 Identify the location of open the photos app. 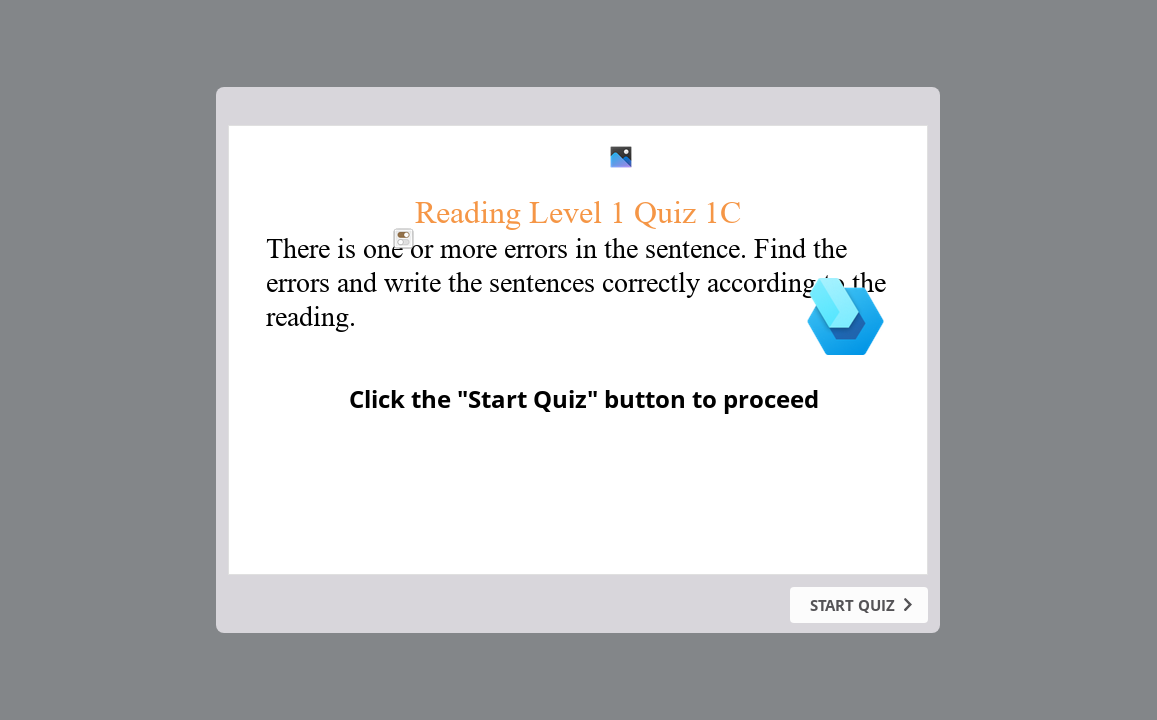
(621, 157).